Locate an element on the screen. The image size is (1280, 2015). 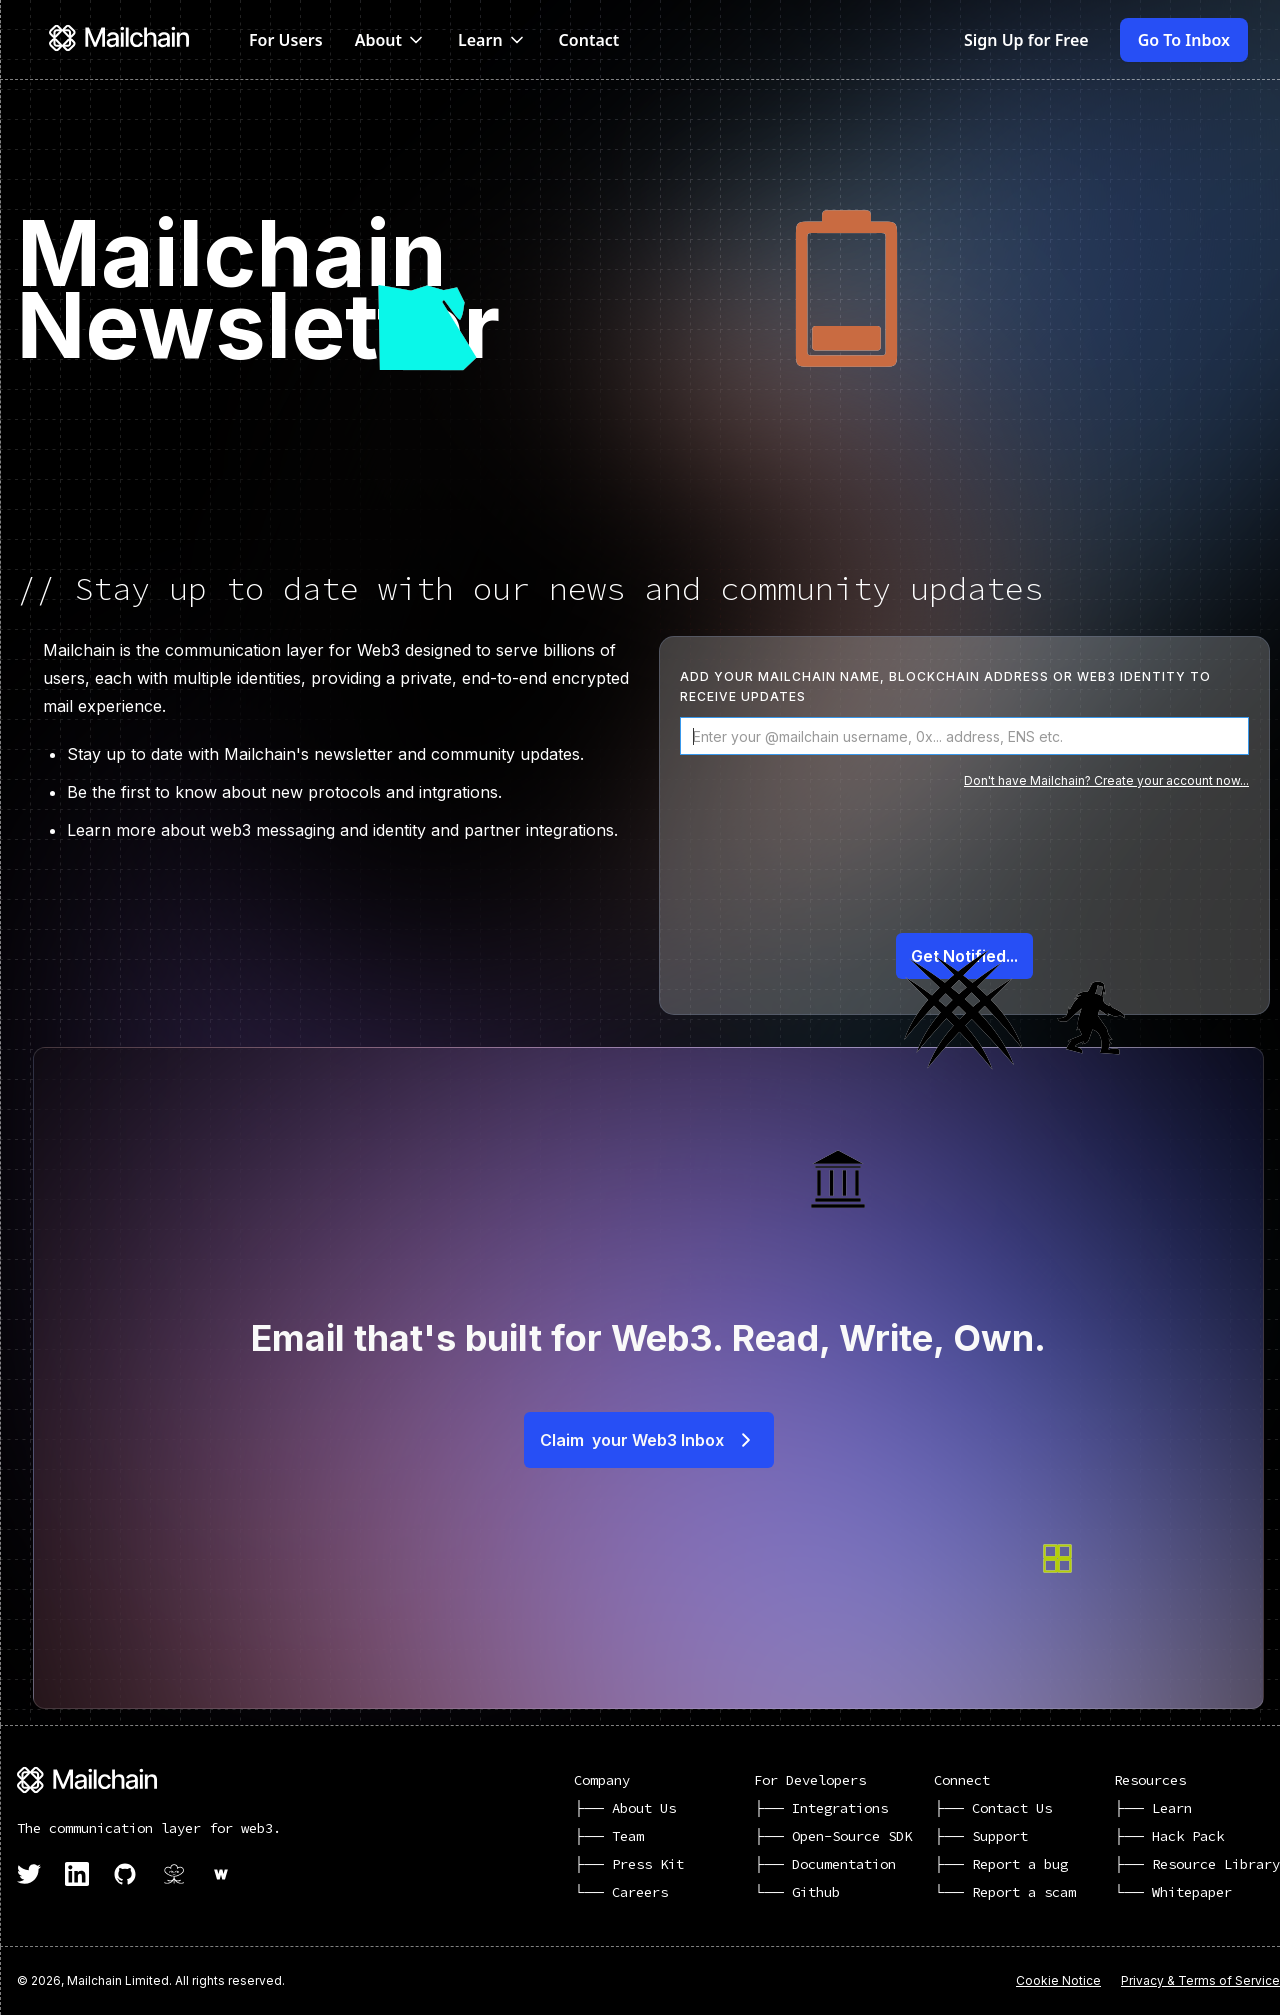
select Egypt as your region or country is located at coordinates (427, 327).